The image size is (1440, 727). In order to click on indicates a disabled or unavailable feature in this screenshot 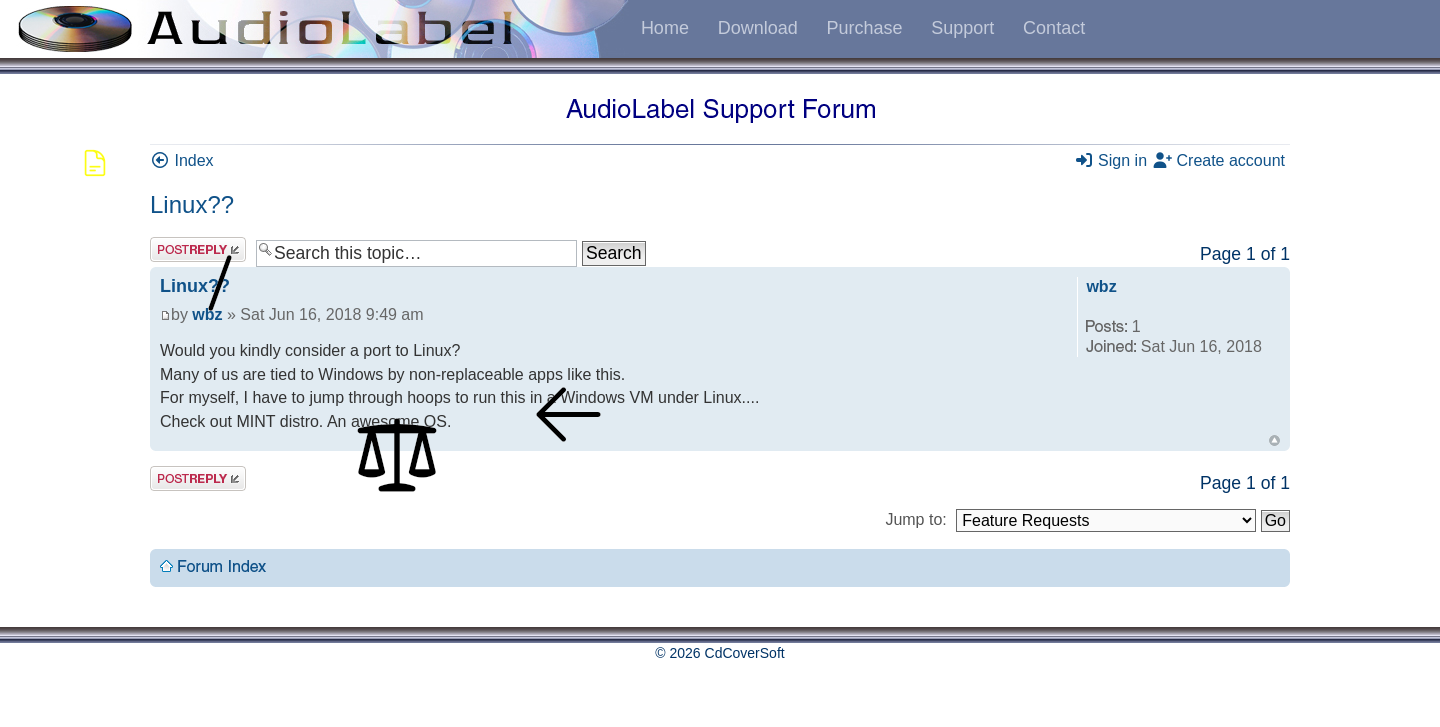, I will do `click(220, 283)`.